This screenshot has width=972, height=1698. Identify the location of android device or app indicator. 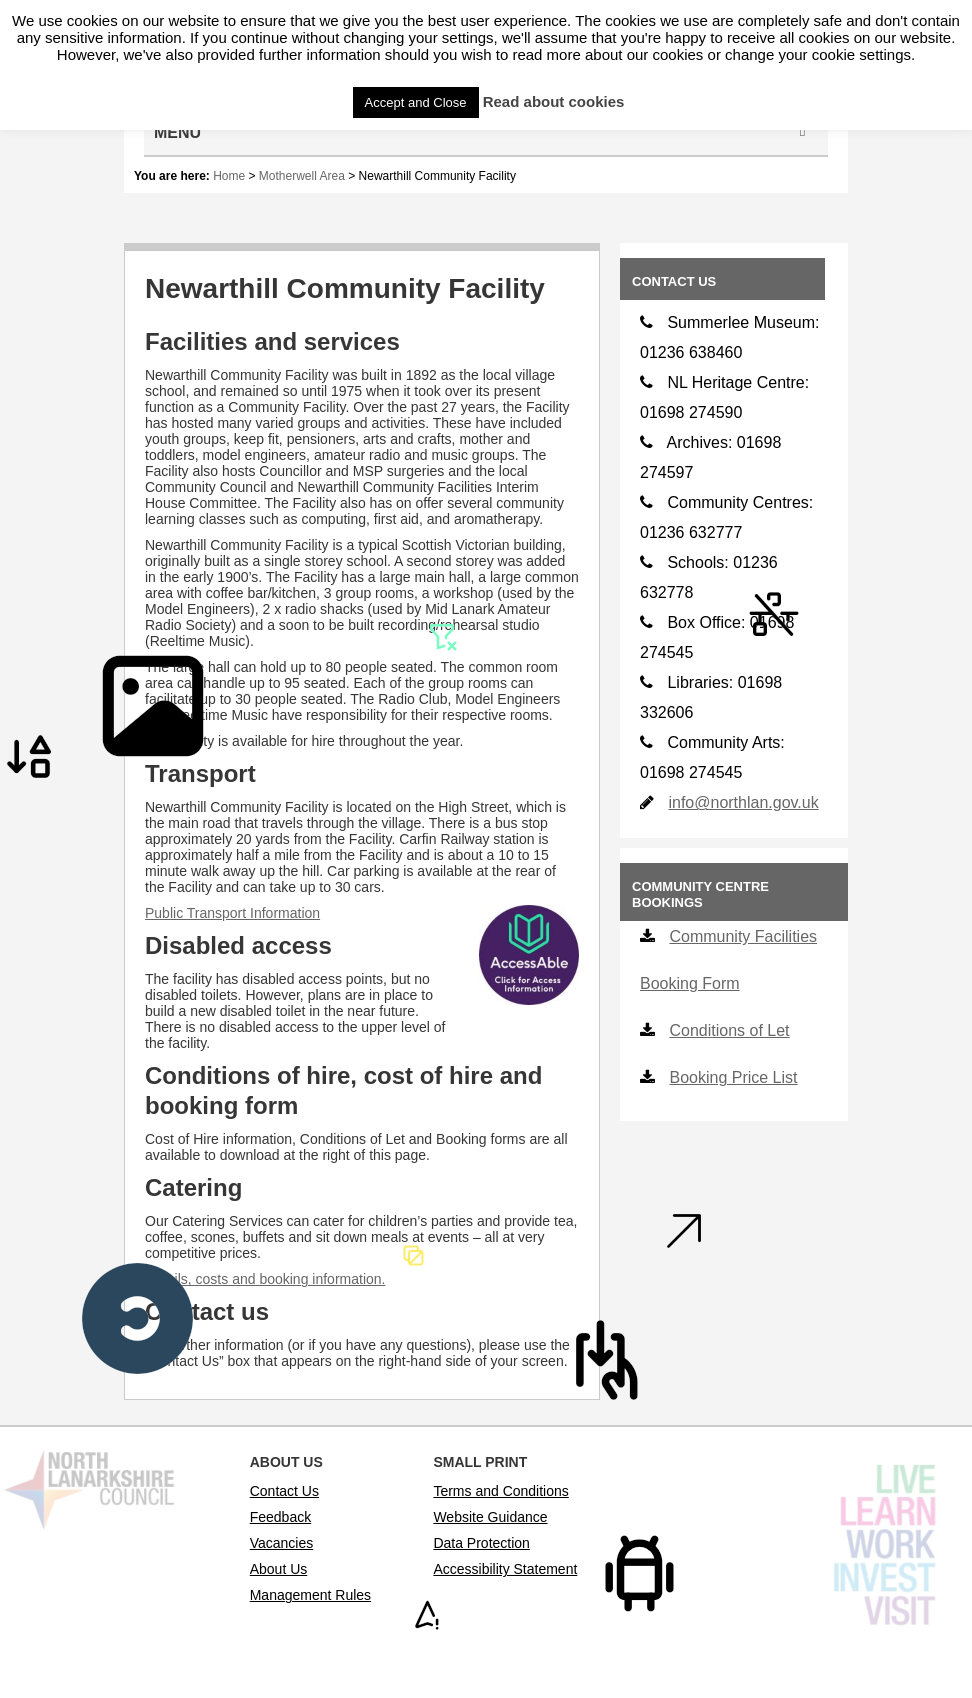
(639, 1573).